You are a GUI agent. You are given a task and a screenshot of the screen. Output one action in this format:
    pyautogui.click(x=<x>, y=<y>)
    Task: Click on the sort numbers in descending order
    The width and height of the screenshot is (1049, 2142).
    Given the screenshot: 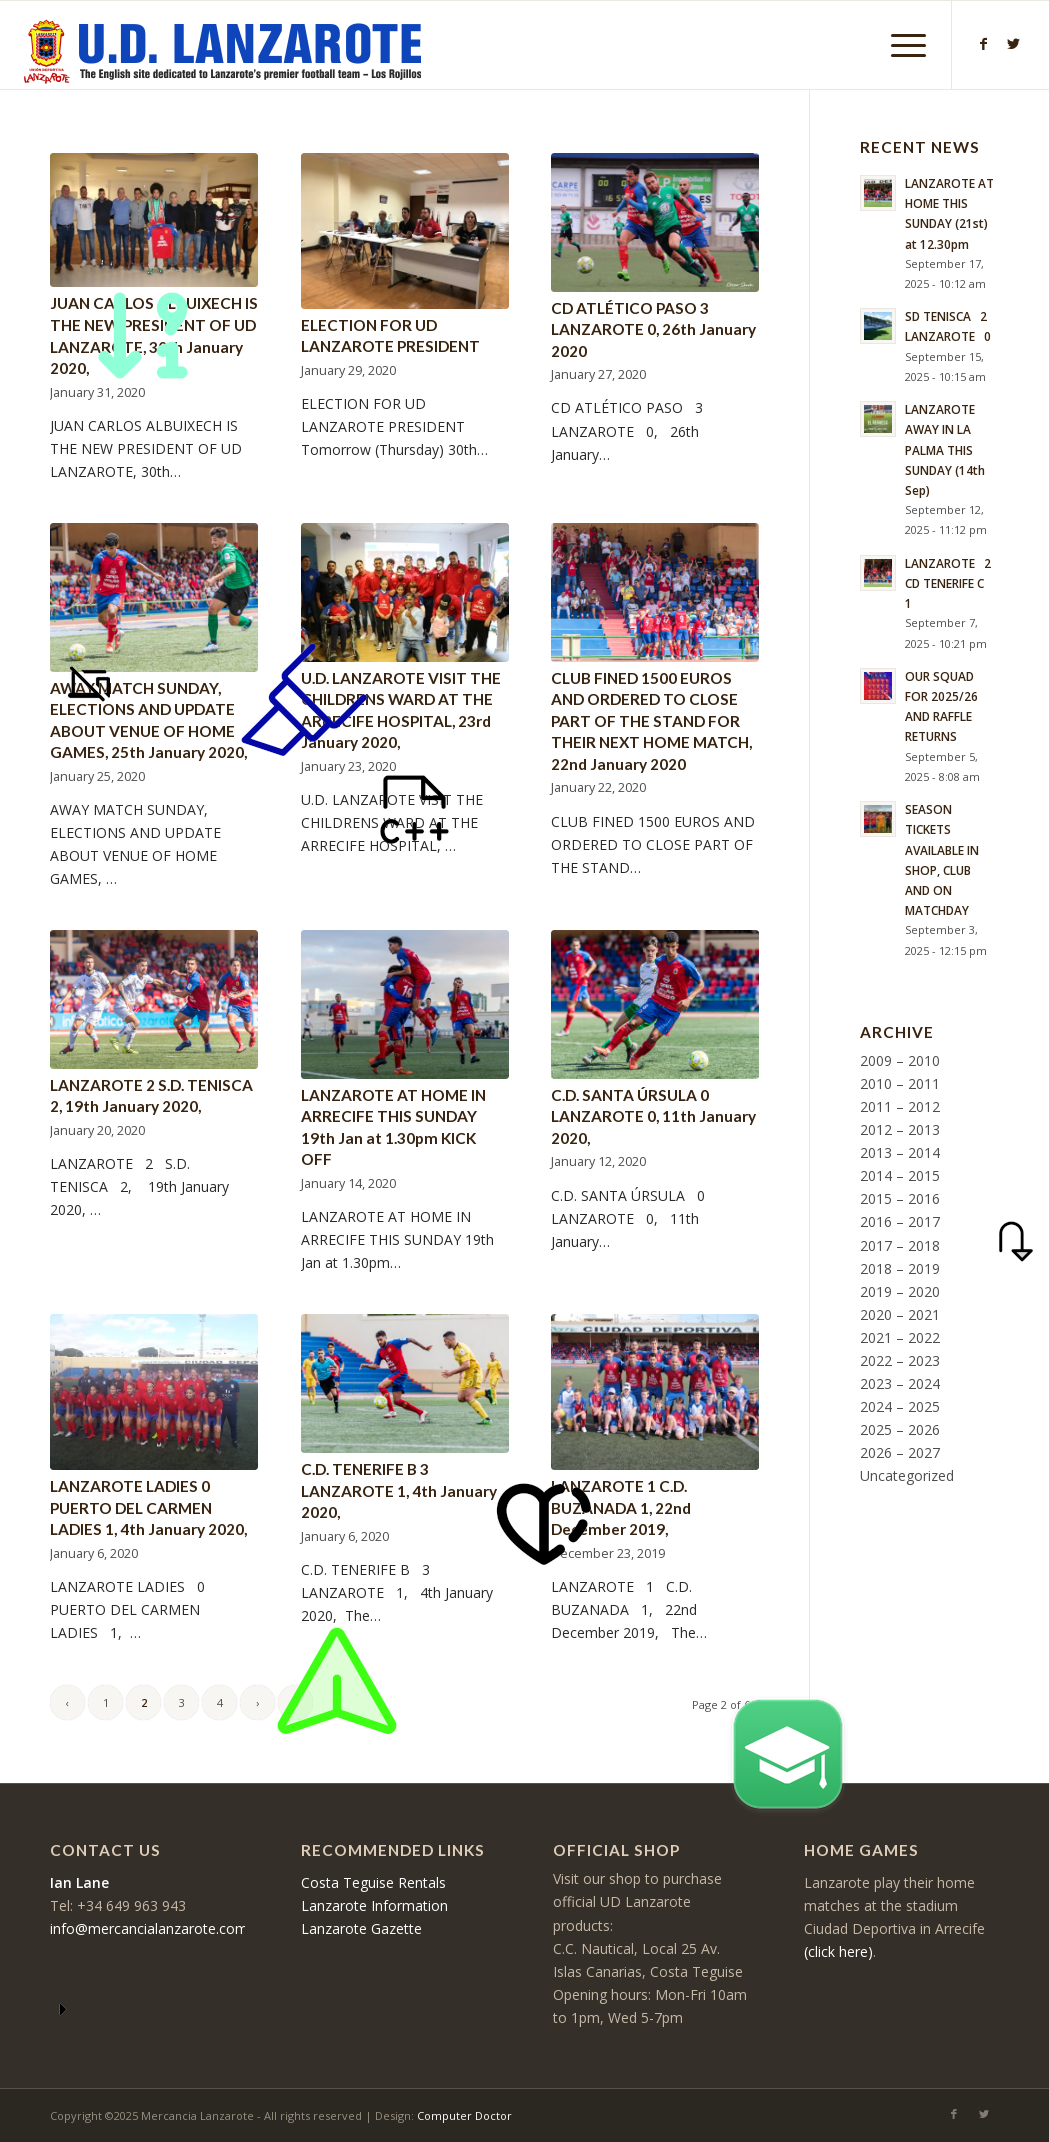 What is the action you would take?
    pyautogui.click(x=144, y=335)
    